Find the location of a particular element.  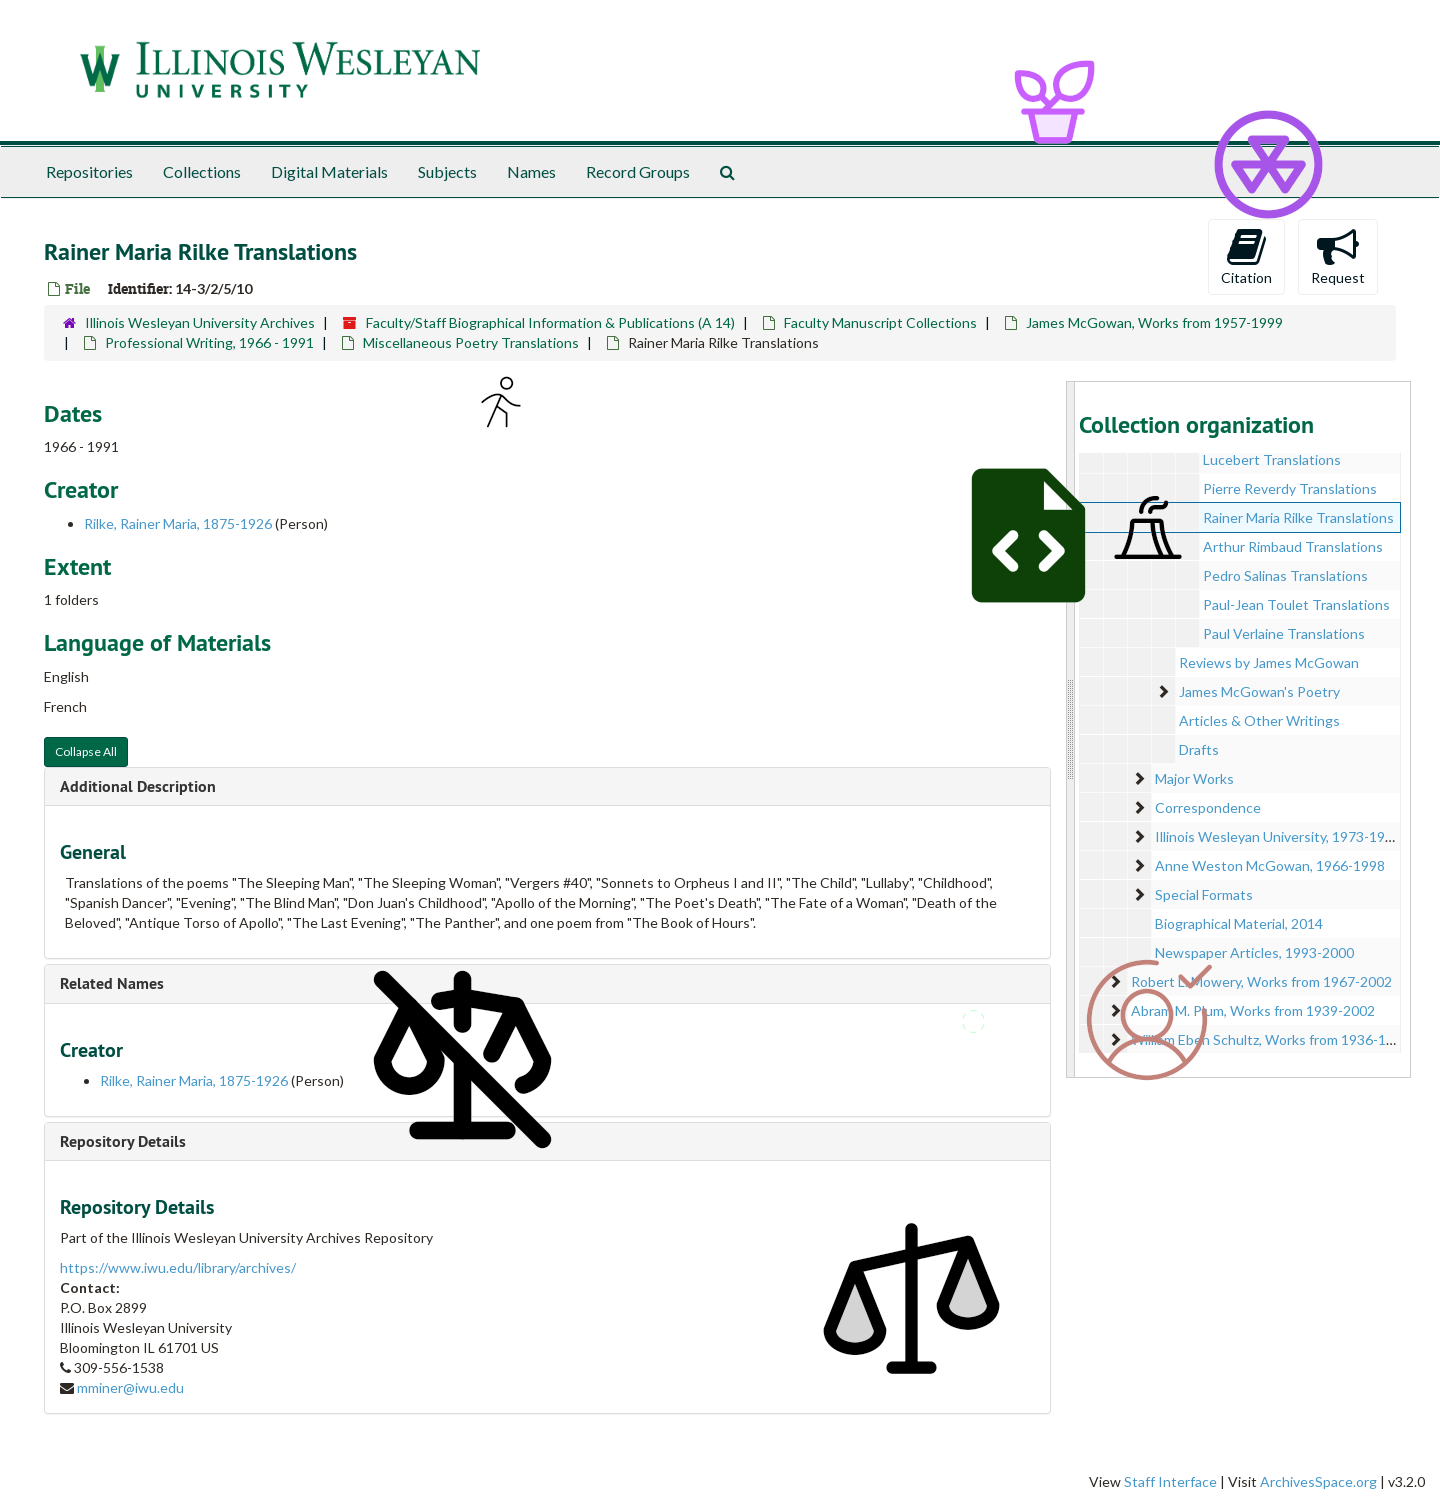

access plant care or gardening features is located at coordinates (1053, 102).